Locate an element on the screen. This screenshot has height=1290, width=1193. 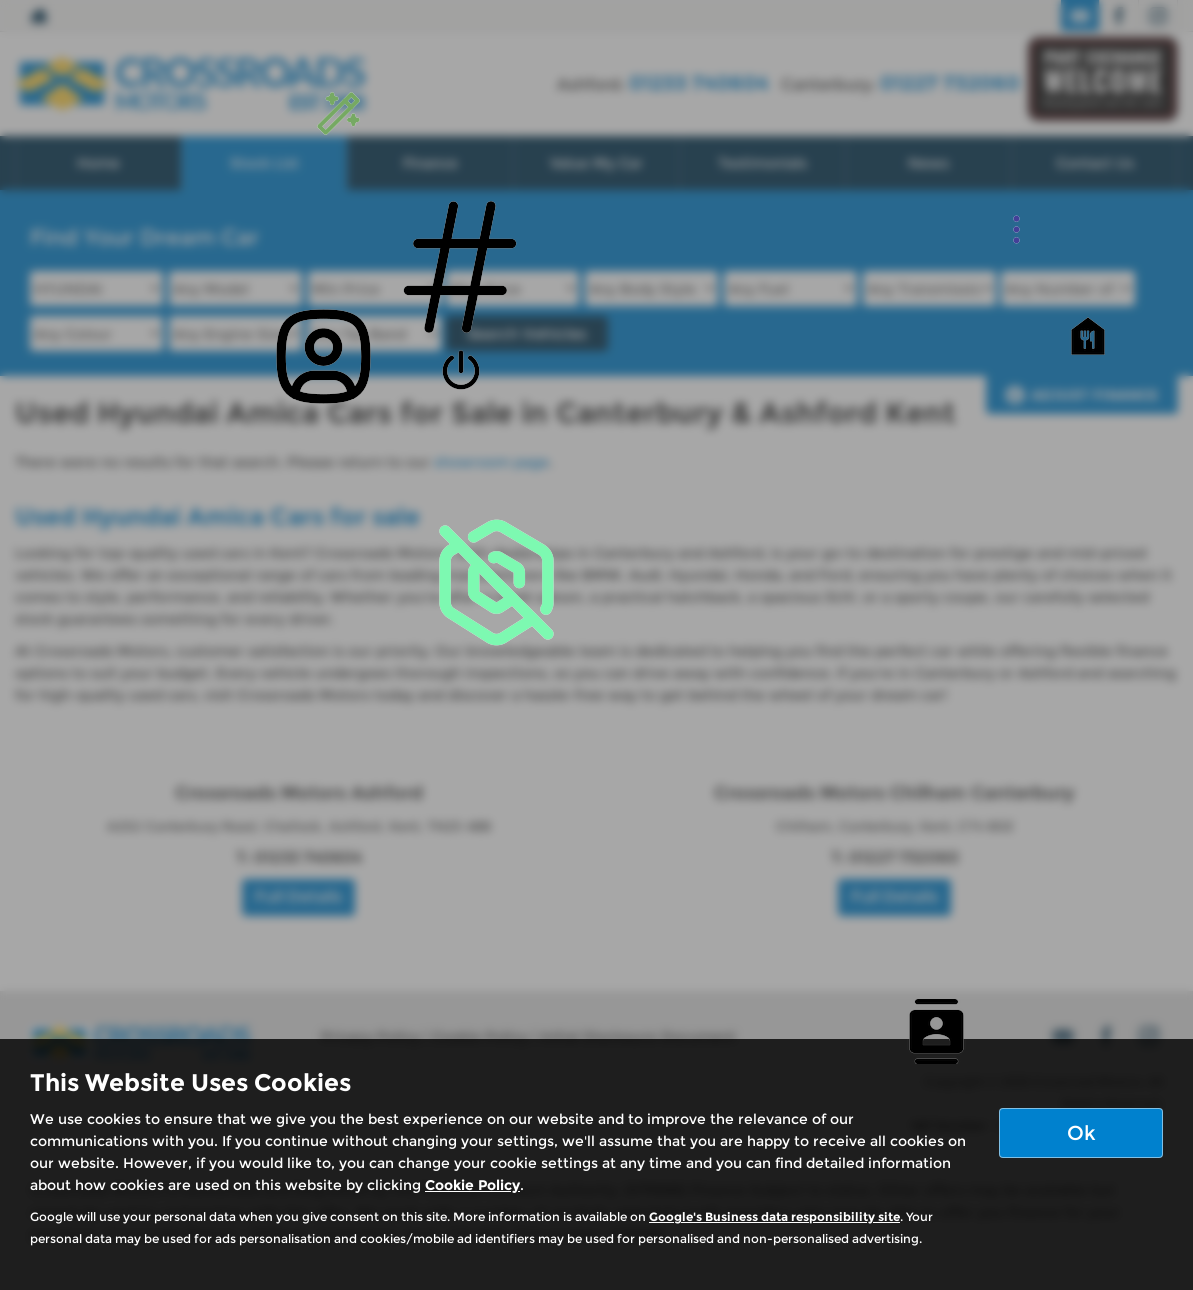
open more options menu is located at coordinates (1016, 229).